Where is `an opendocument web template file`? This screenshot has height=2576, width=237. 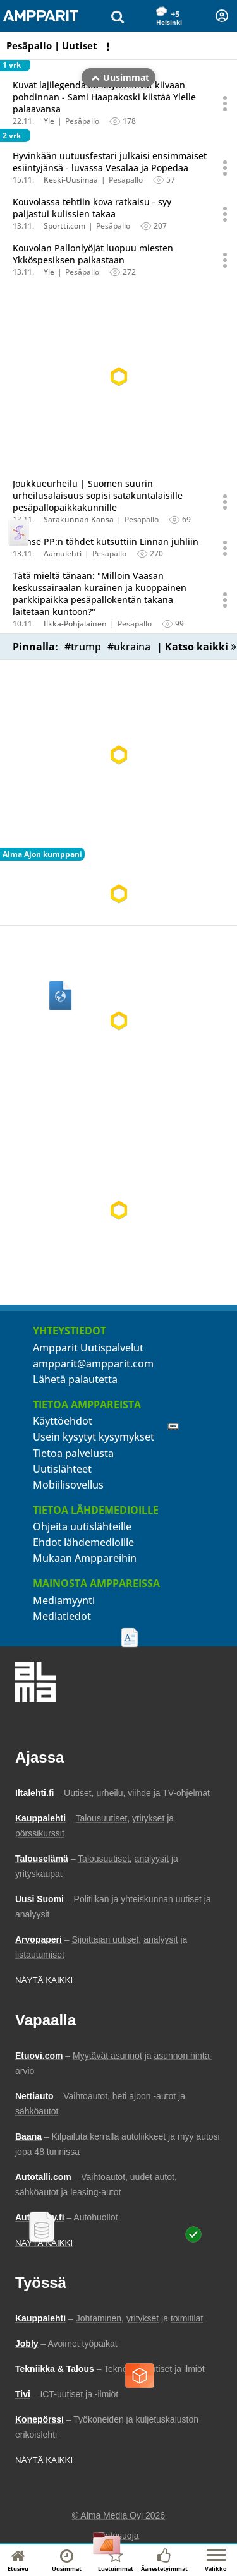
an opendocument web template file is located at coordinates (60, 996).